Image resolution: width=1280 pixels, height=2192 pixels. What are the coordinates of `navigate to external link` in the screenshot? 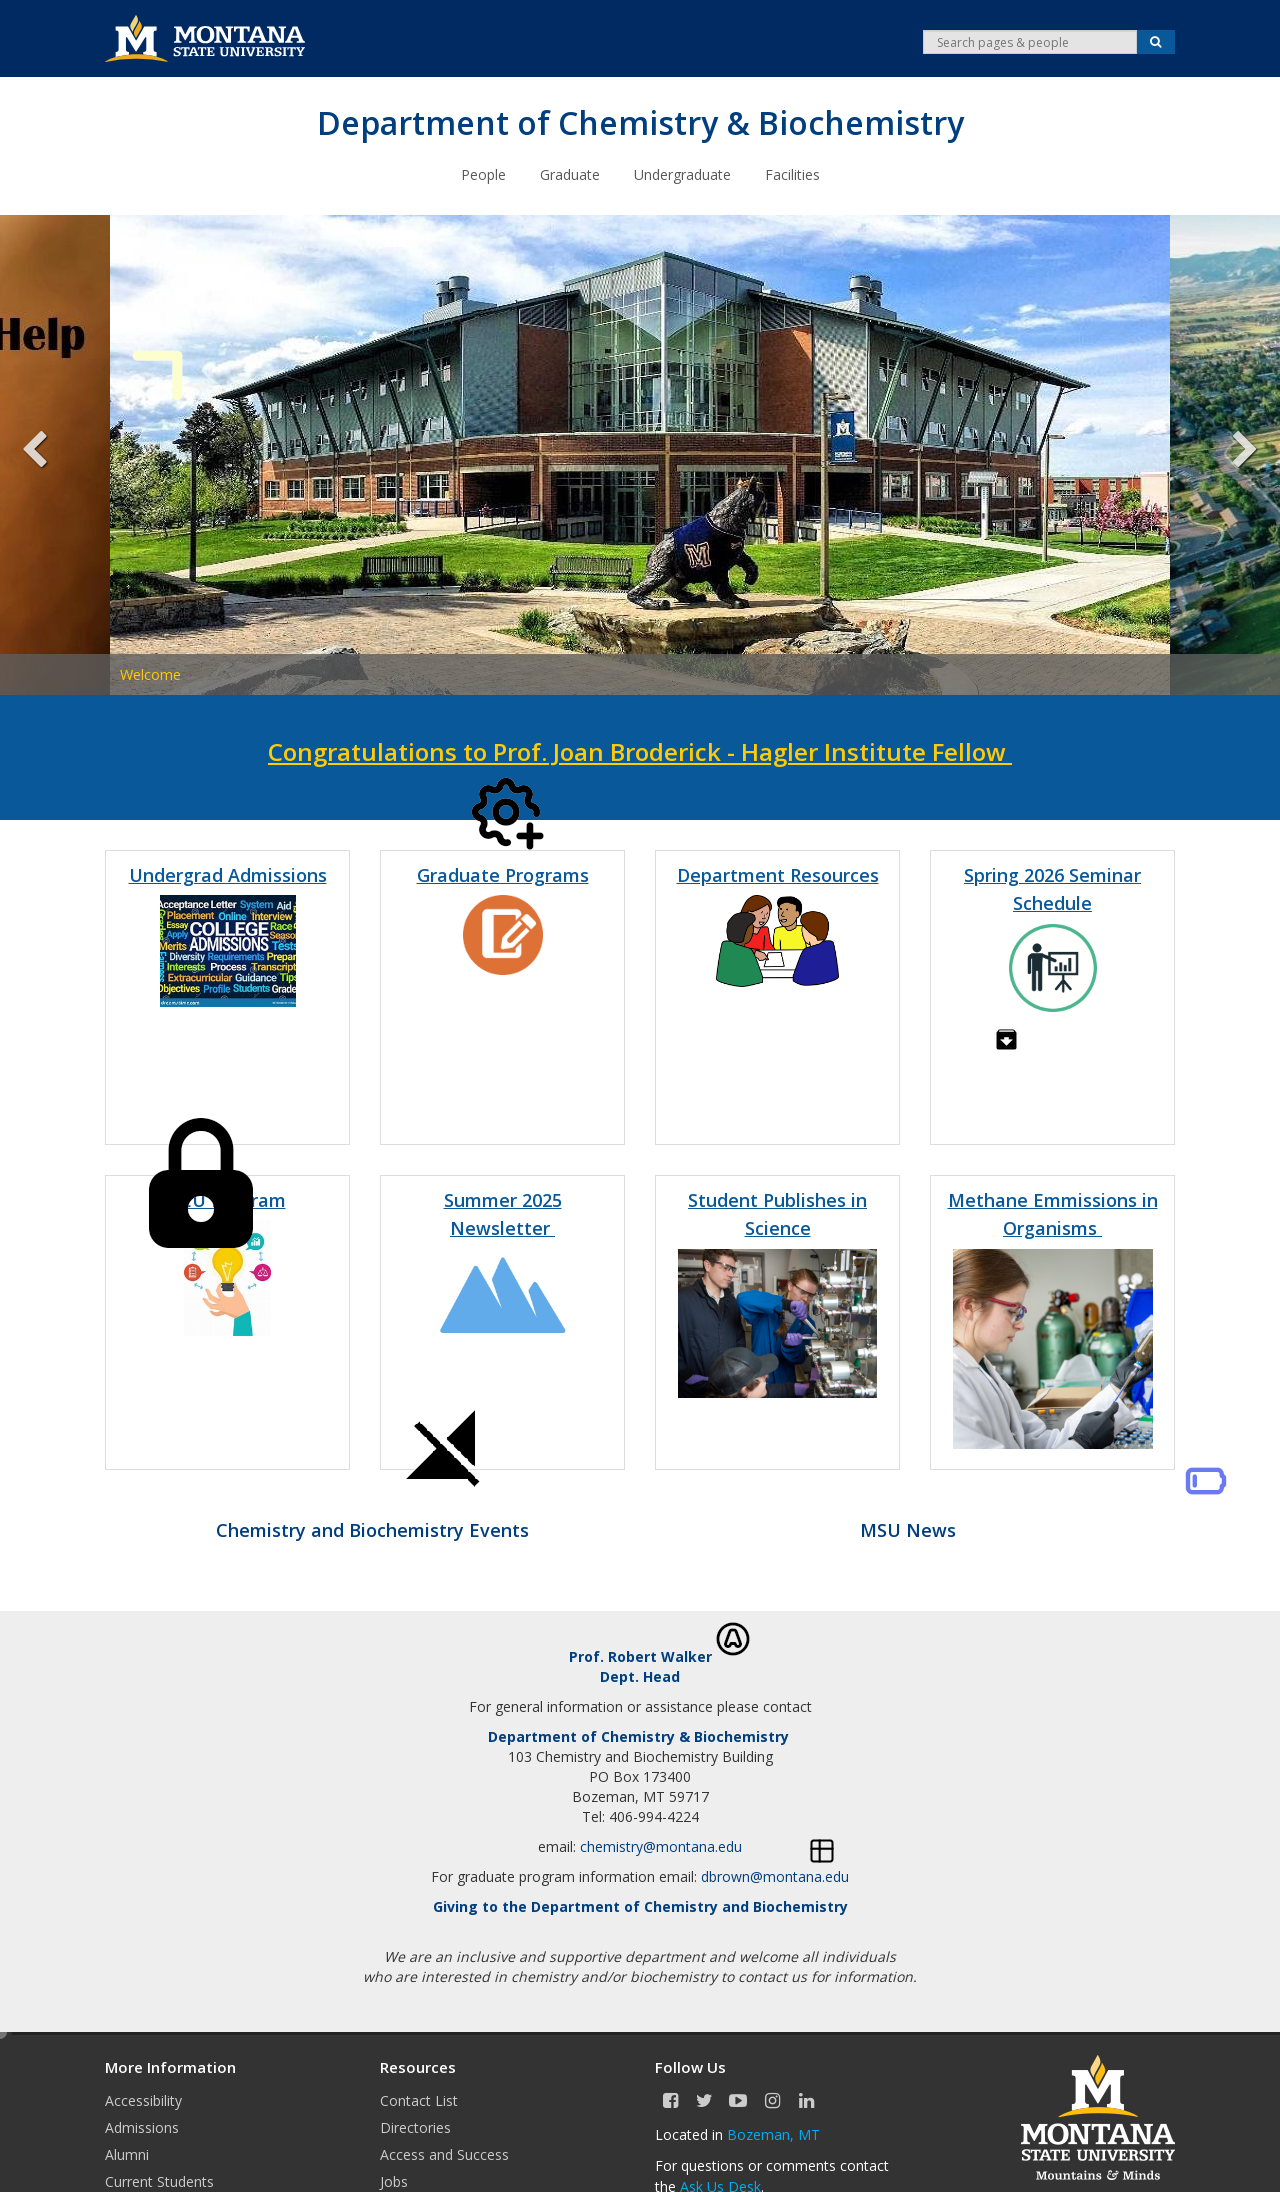 It's located at (157, 375).